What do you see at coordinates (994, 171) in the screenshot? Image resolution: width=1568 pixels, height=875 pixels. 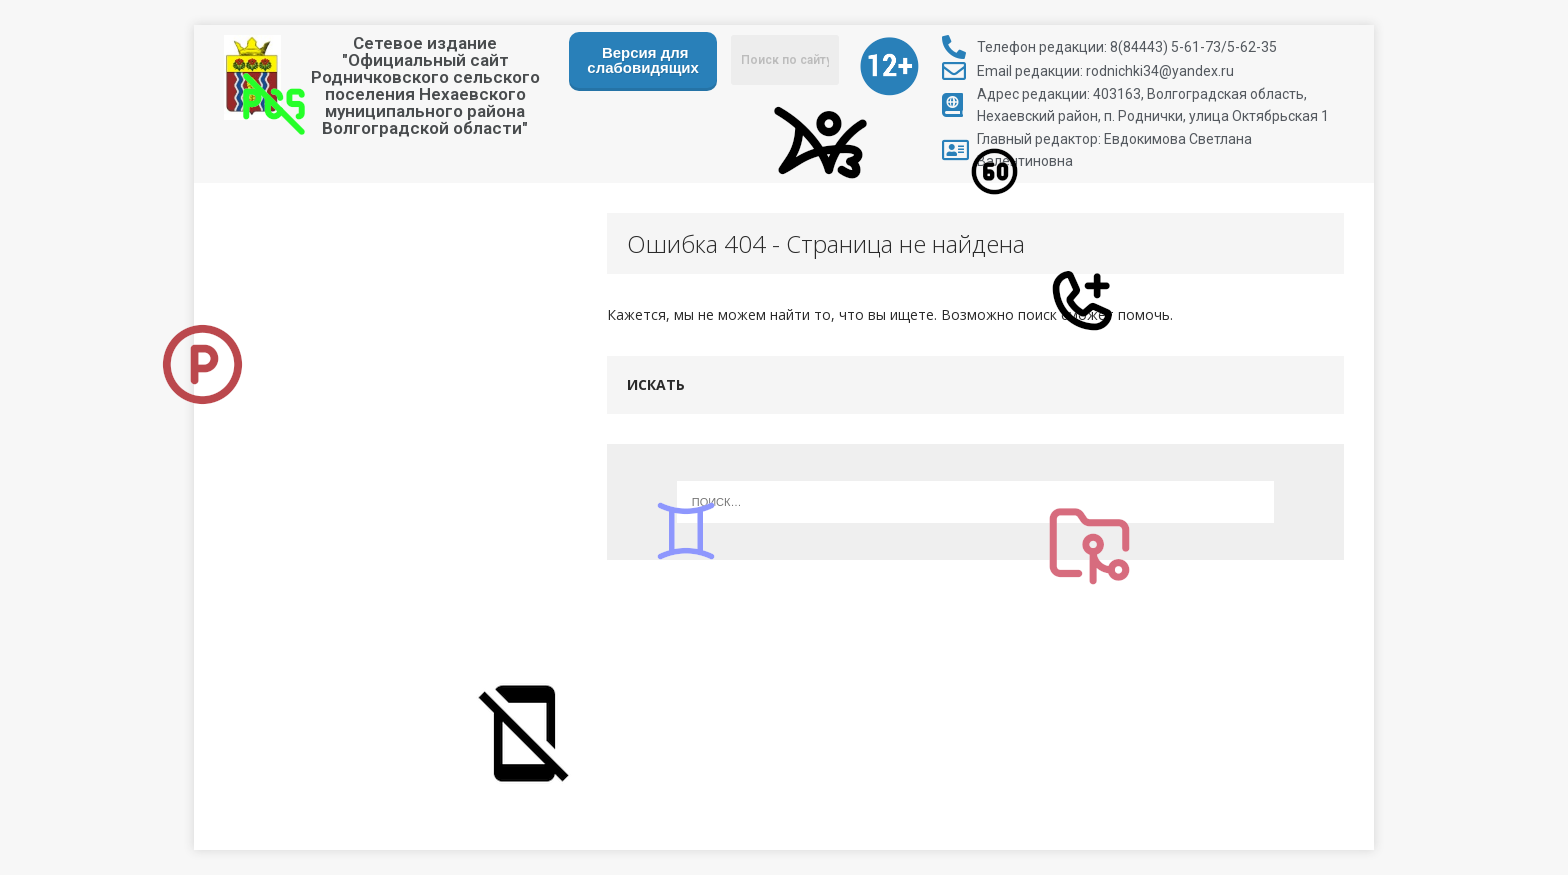 I see `set a 60-second timer` at bounding box center [994, 171].